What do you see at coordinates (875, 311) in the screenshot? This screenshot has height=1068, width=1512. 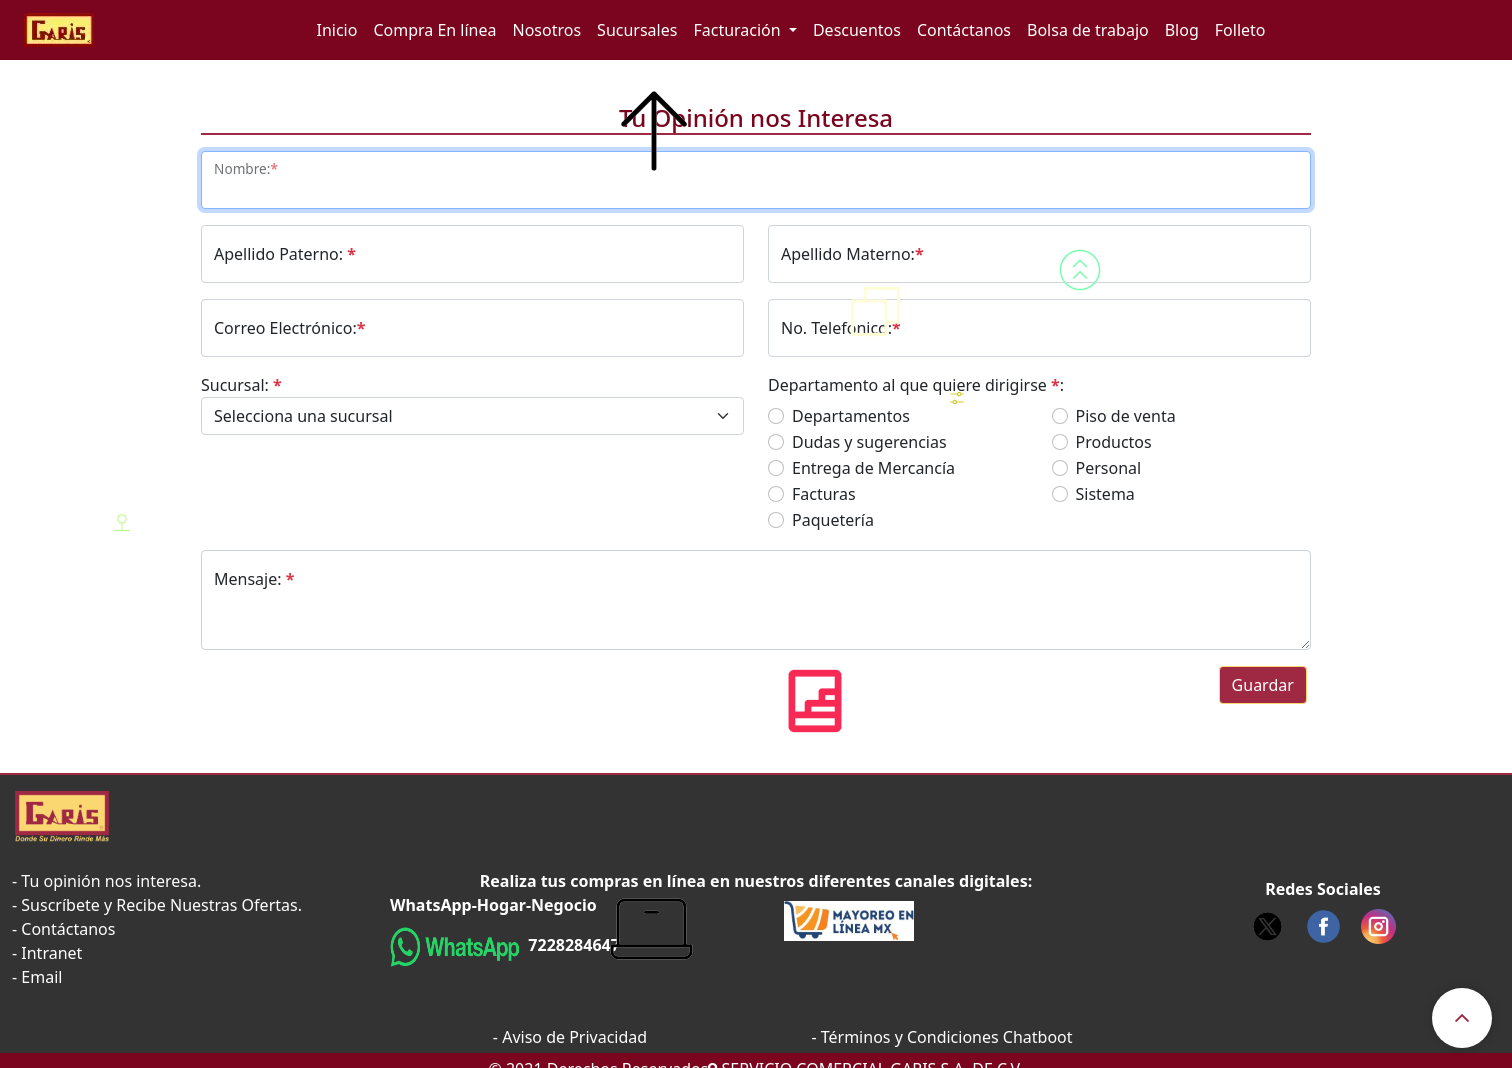 I see `copy to clipboard` at bounding box center [875, 311].